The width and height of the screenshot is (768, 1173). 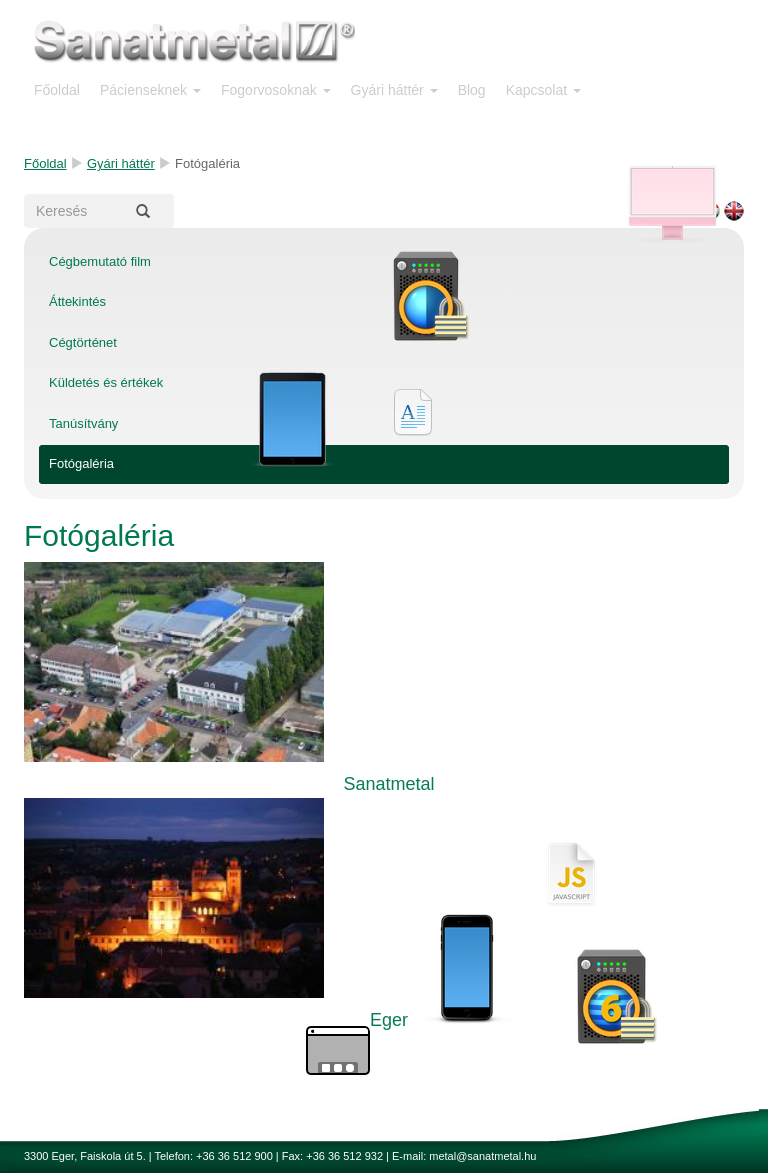 What do you see at coordinates (672, 201) in the screenshot?
I see `indicates this mac in system preferences or finder` at bounding box center [672, 201].